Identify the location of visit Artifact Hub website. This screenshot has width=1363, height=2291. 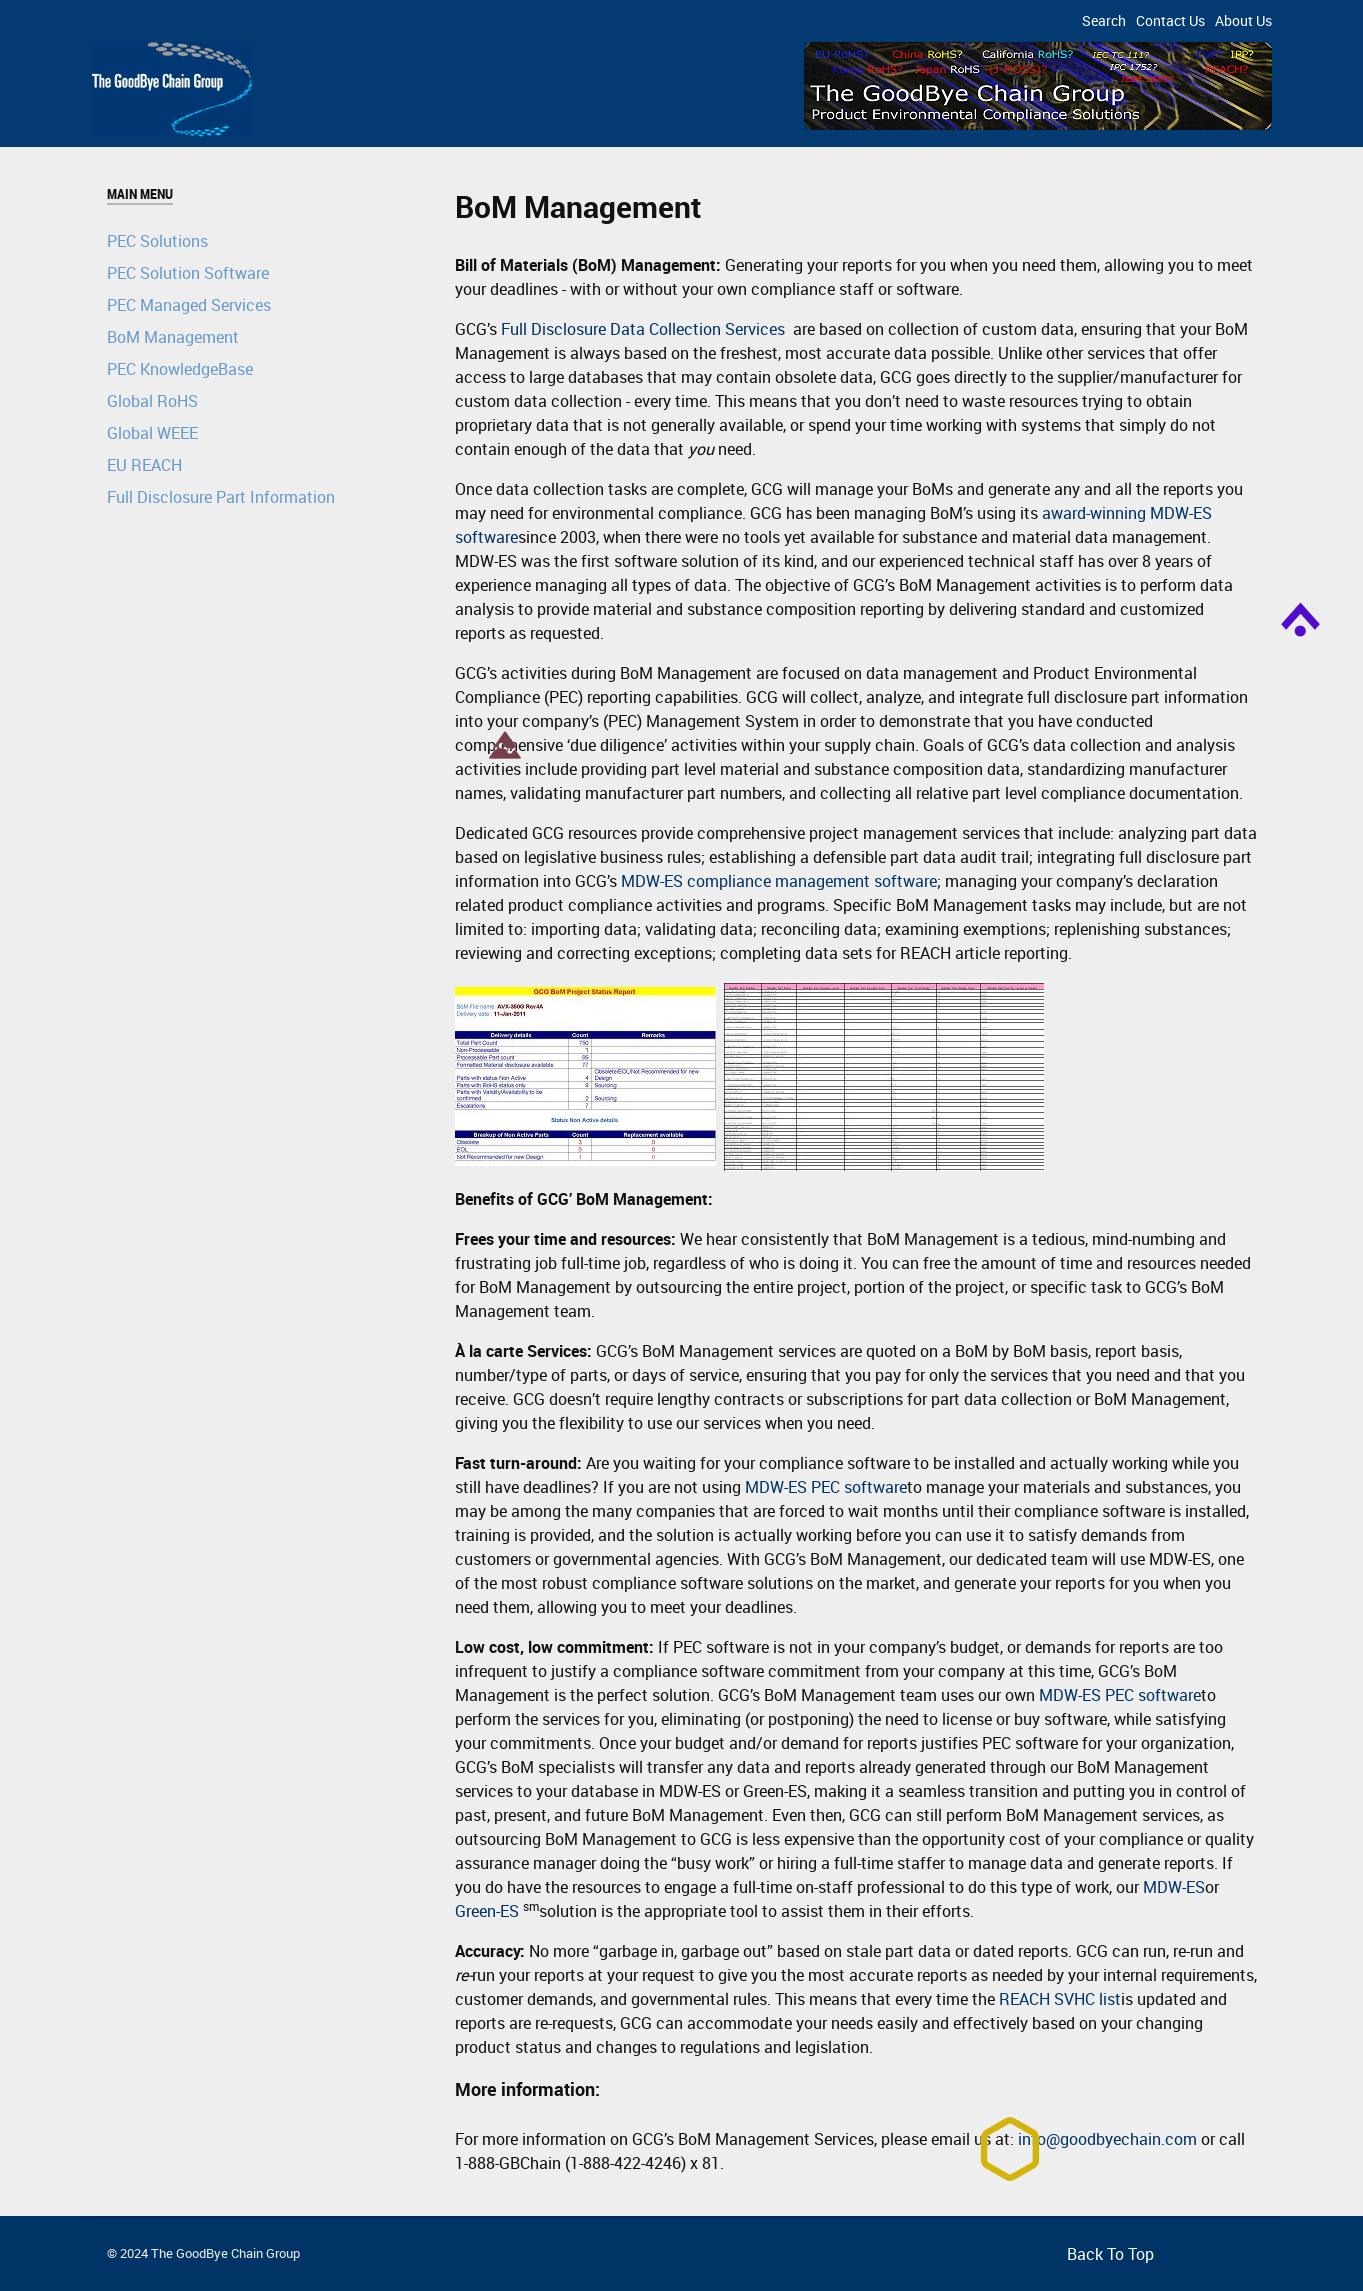
(1010, 2149).